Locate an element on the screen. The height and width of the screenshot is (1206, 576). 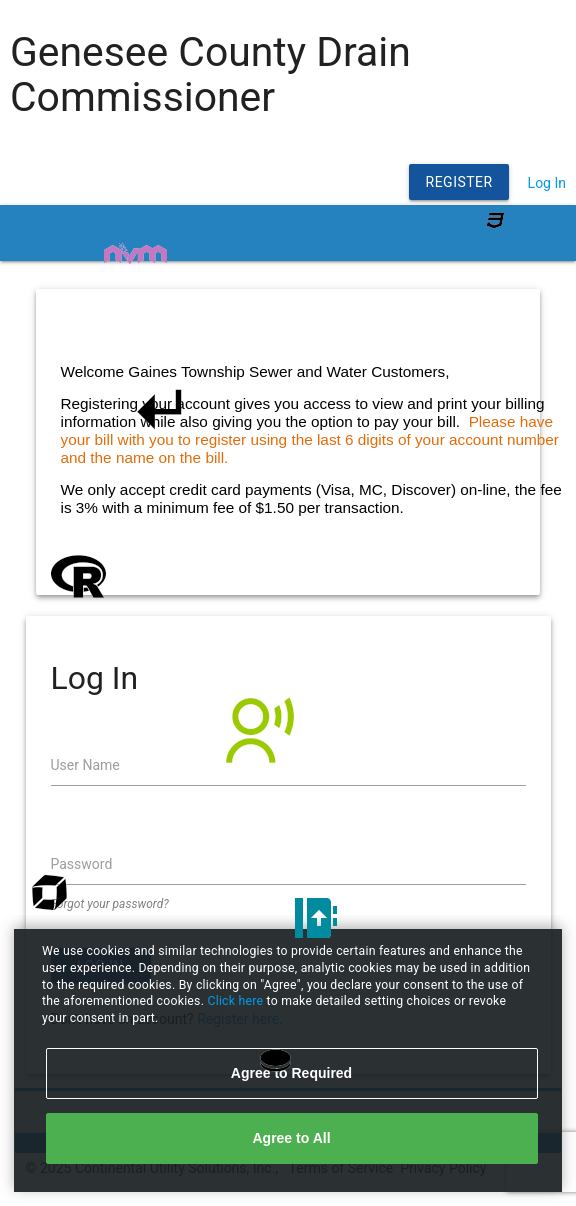
upload contacts from your address book is located at coordinates (313, 918).